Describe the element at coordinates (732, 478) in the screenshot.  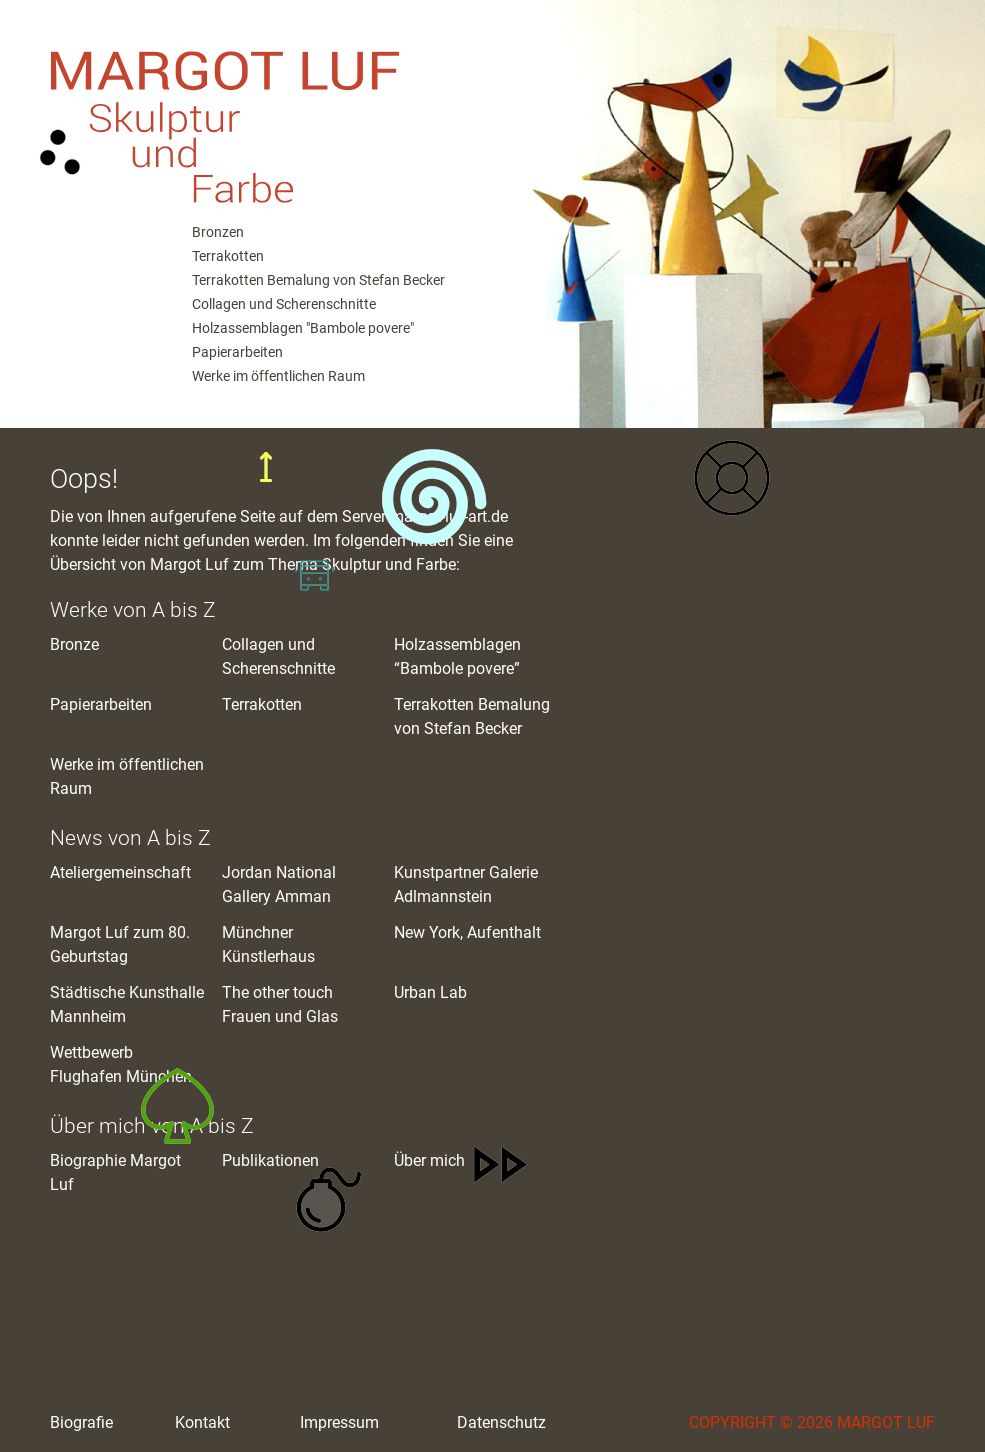
I see `access help or support` at that location.